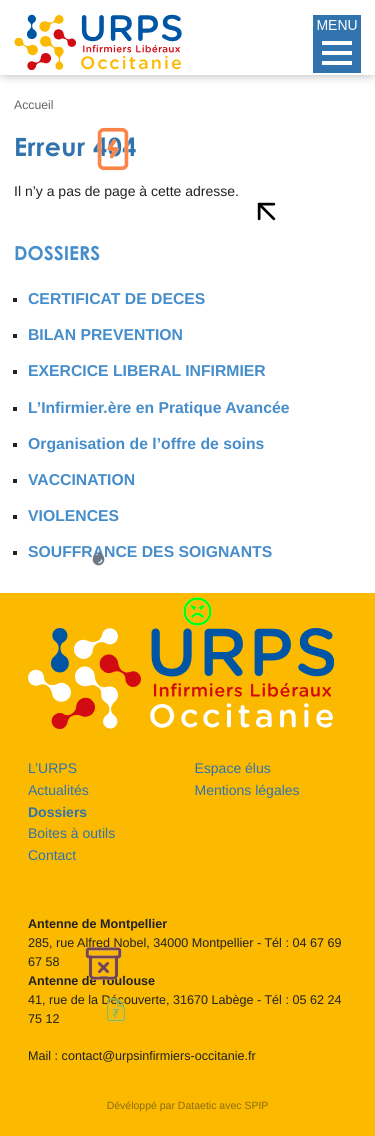 The image size is (375, 1136). Describe the element at coordinates (197, 611) in the screenshot. I see `react with anger to a post or message` at that location.